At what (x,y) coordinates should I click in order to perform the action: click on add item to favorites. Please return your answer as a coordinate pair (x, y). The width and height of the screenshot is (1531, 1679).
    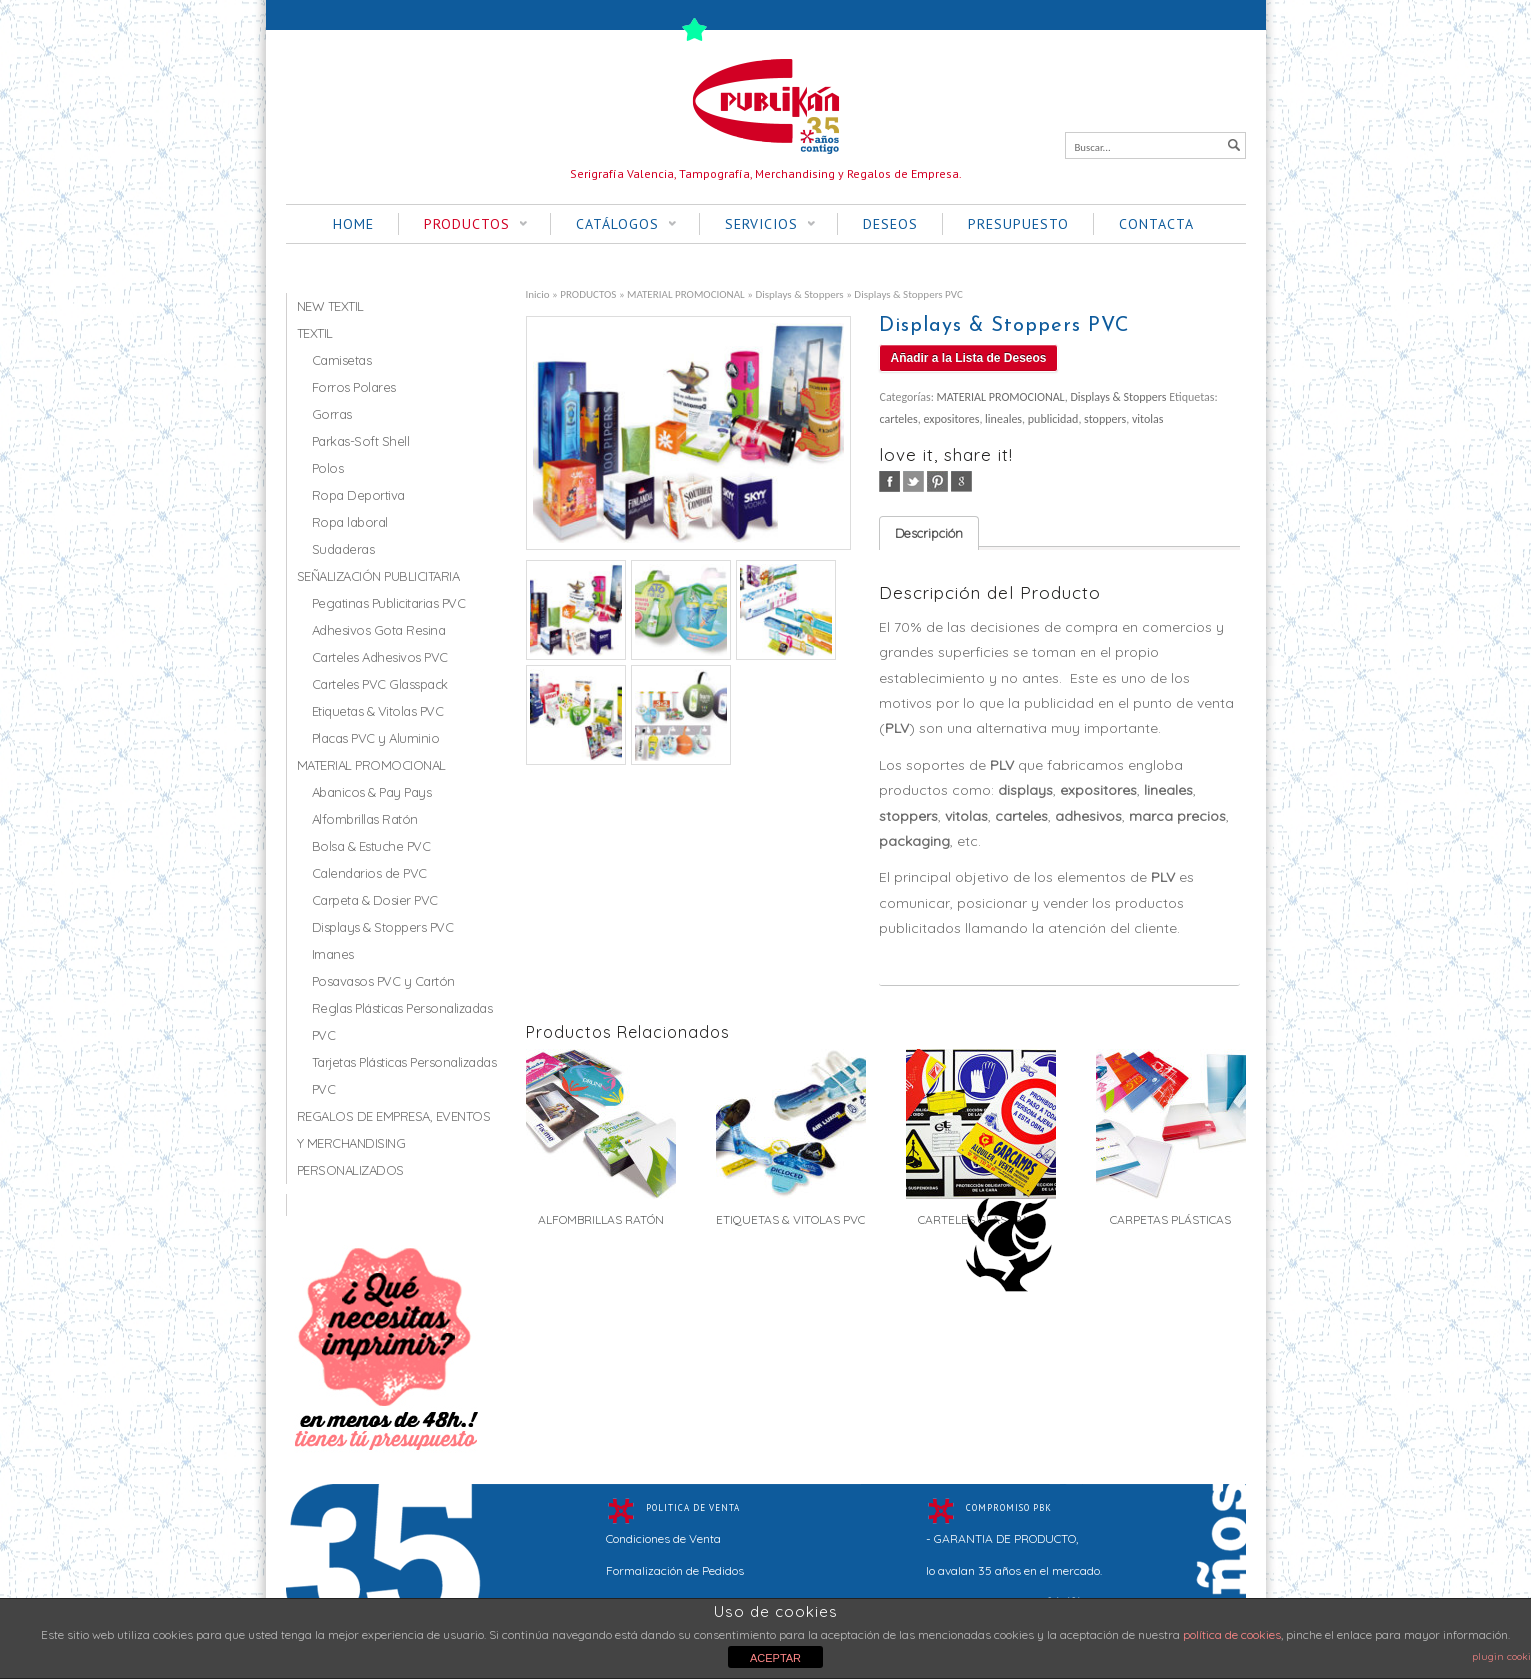
    Looking at the image, I should click on (694, 29).